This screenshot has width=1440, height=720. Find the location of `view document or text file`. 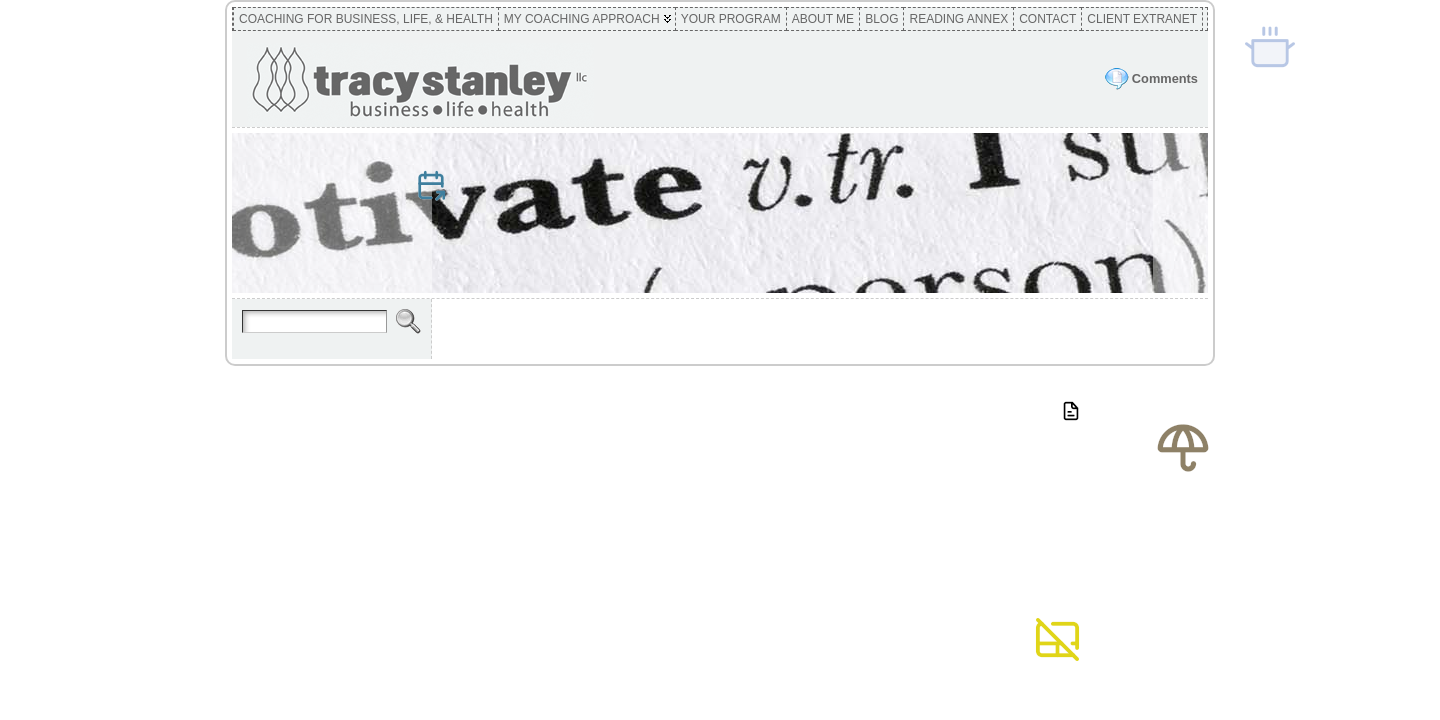

view document or text file is located at coordinates (1071, 411).